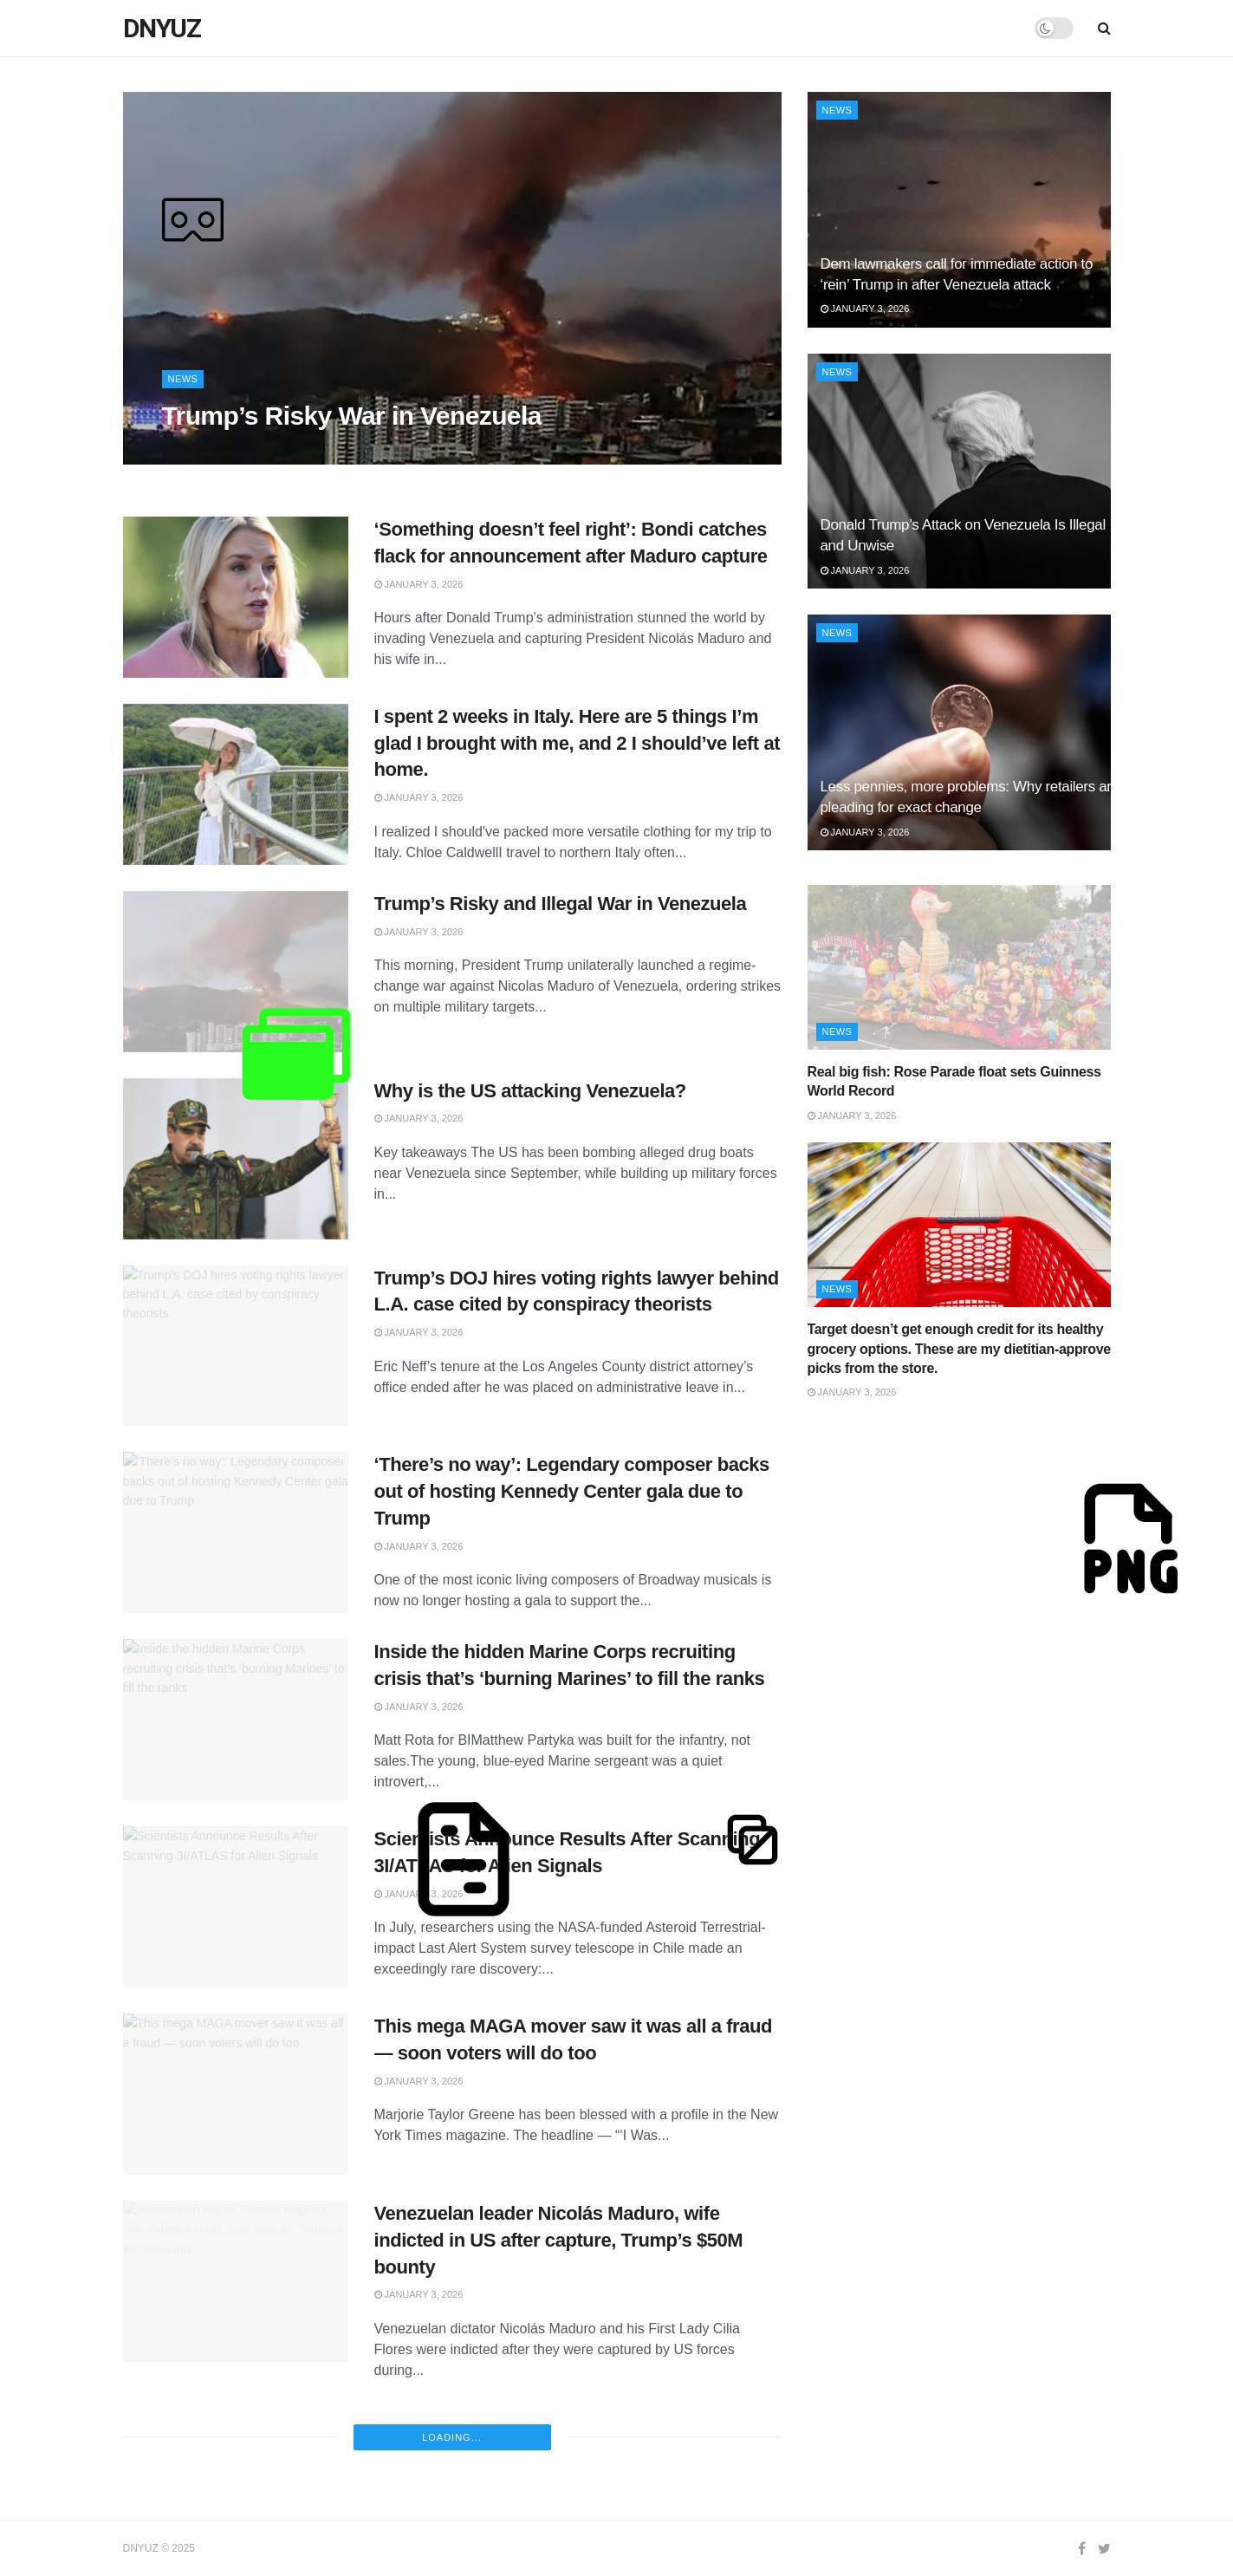 Image resolution: width=1233 pixels, height=2576 pixels. Describe the element at coordinates (296, 1054) in the screenshot. I see `view open browser windows` at that location.